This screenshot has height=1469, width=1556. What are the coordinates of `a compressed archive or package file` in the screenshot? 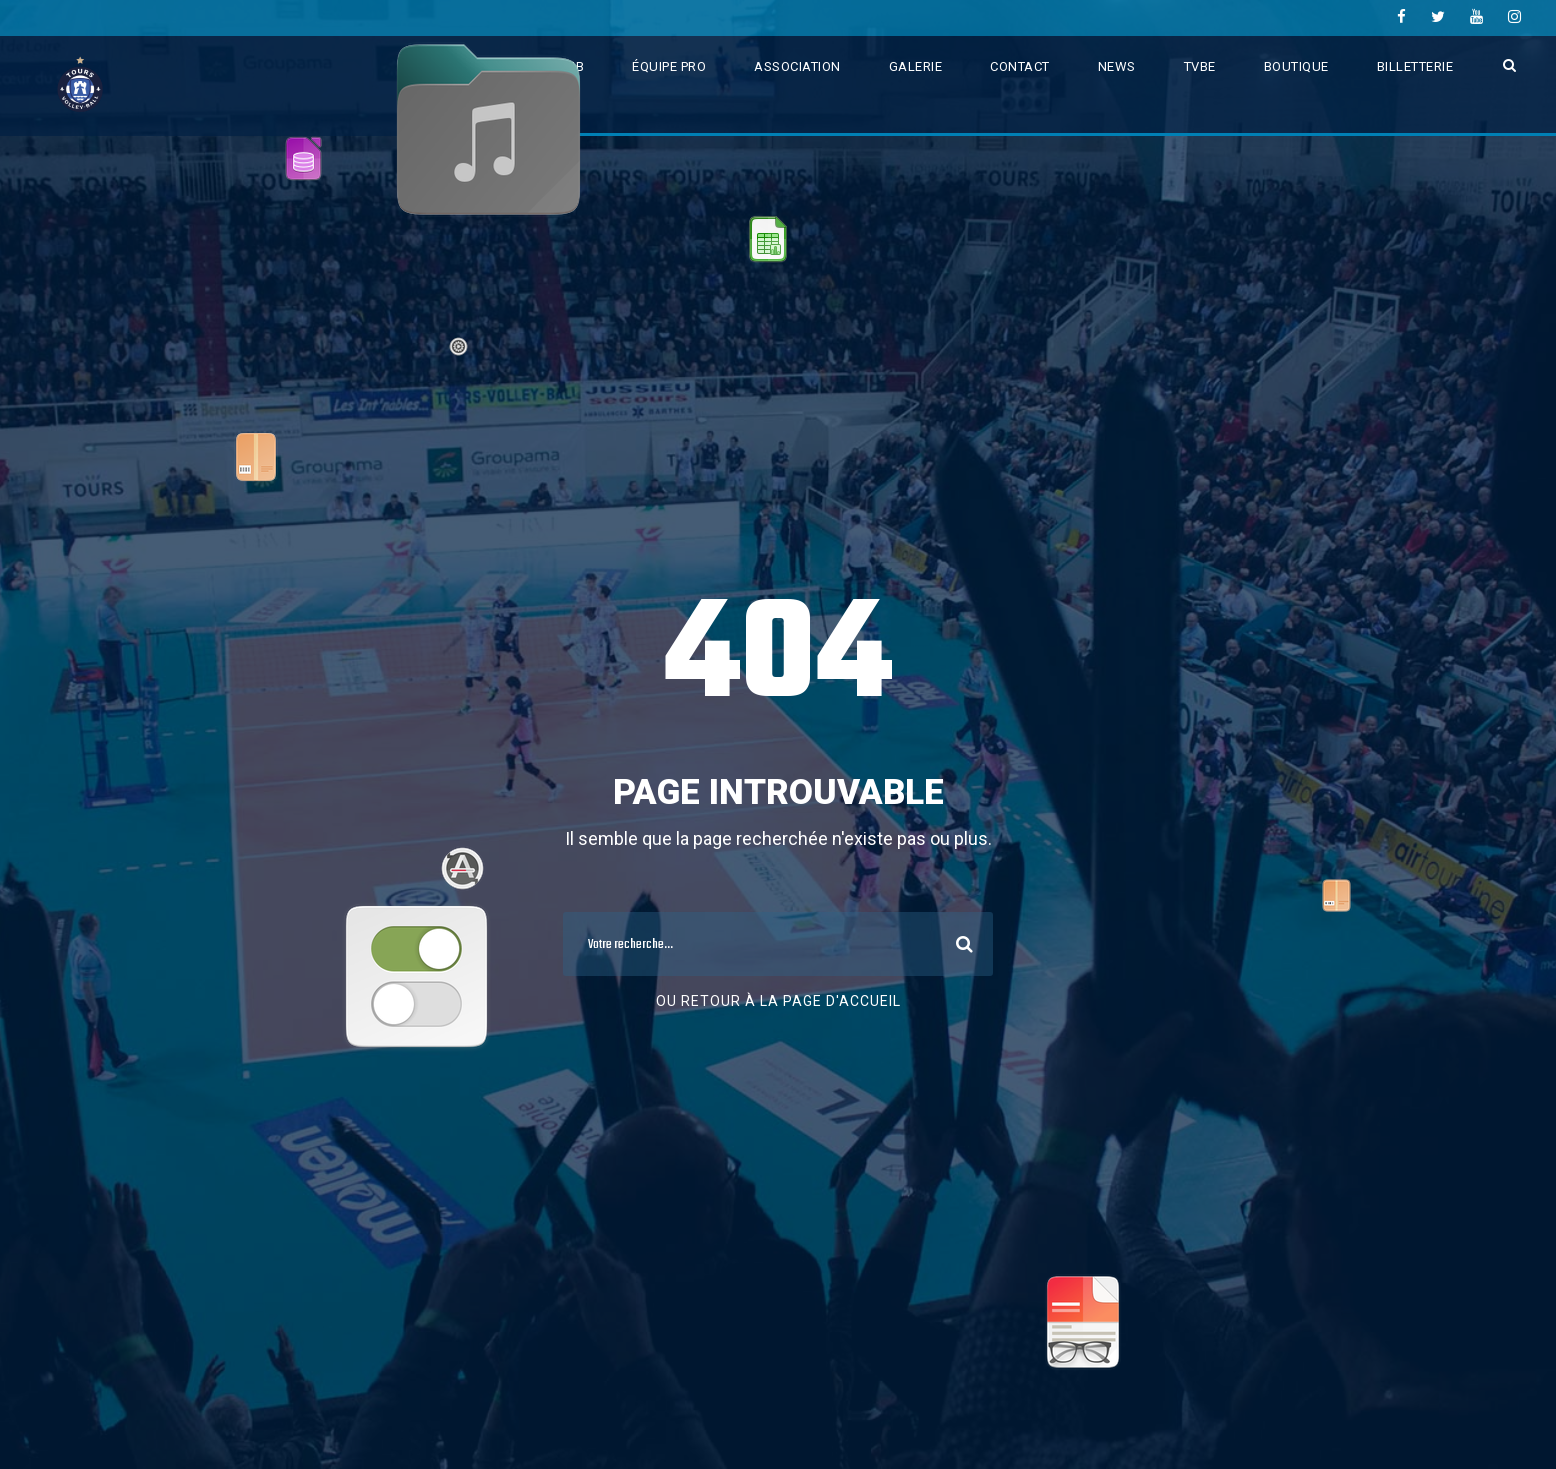 It's located at (1336, 895).